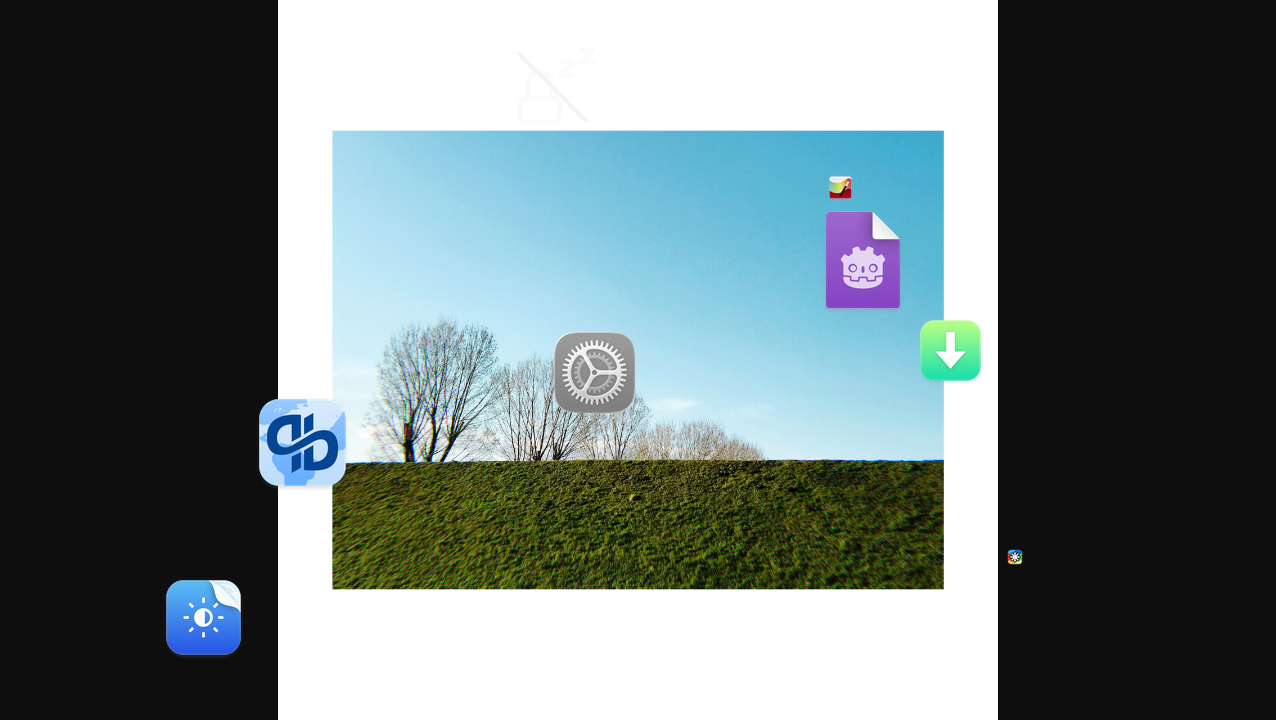  What do you see at coordinates (863, 262) in the screenshot?
I see `a godot game engine scene file` at bounding box center [863, 262].